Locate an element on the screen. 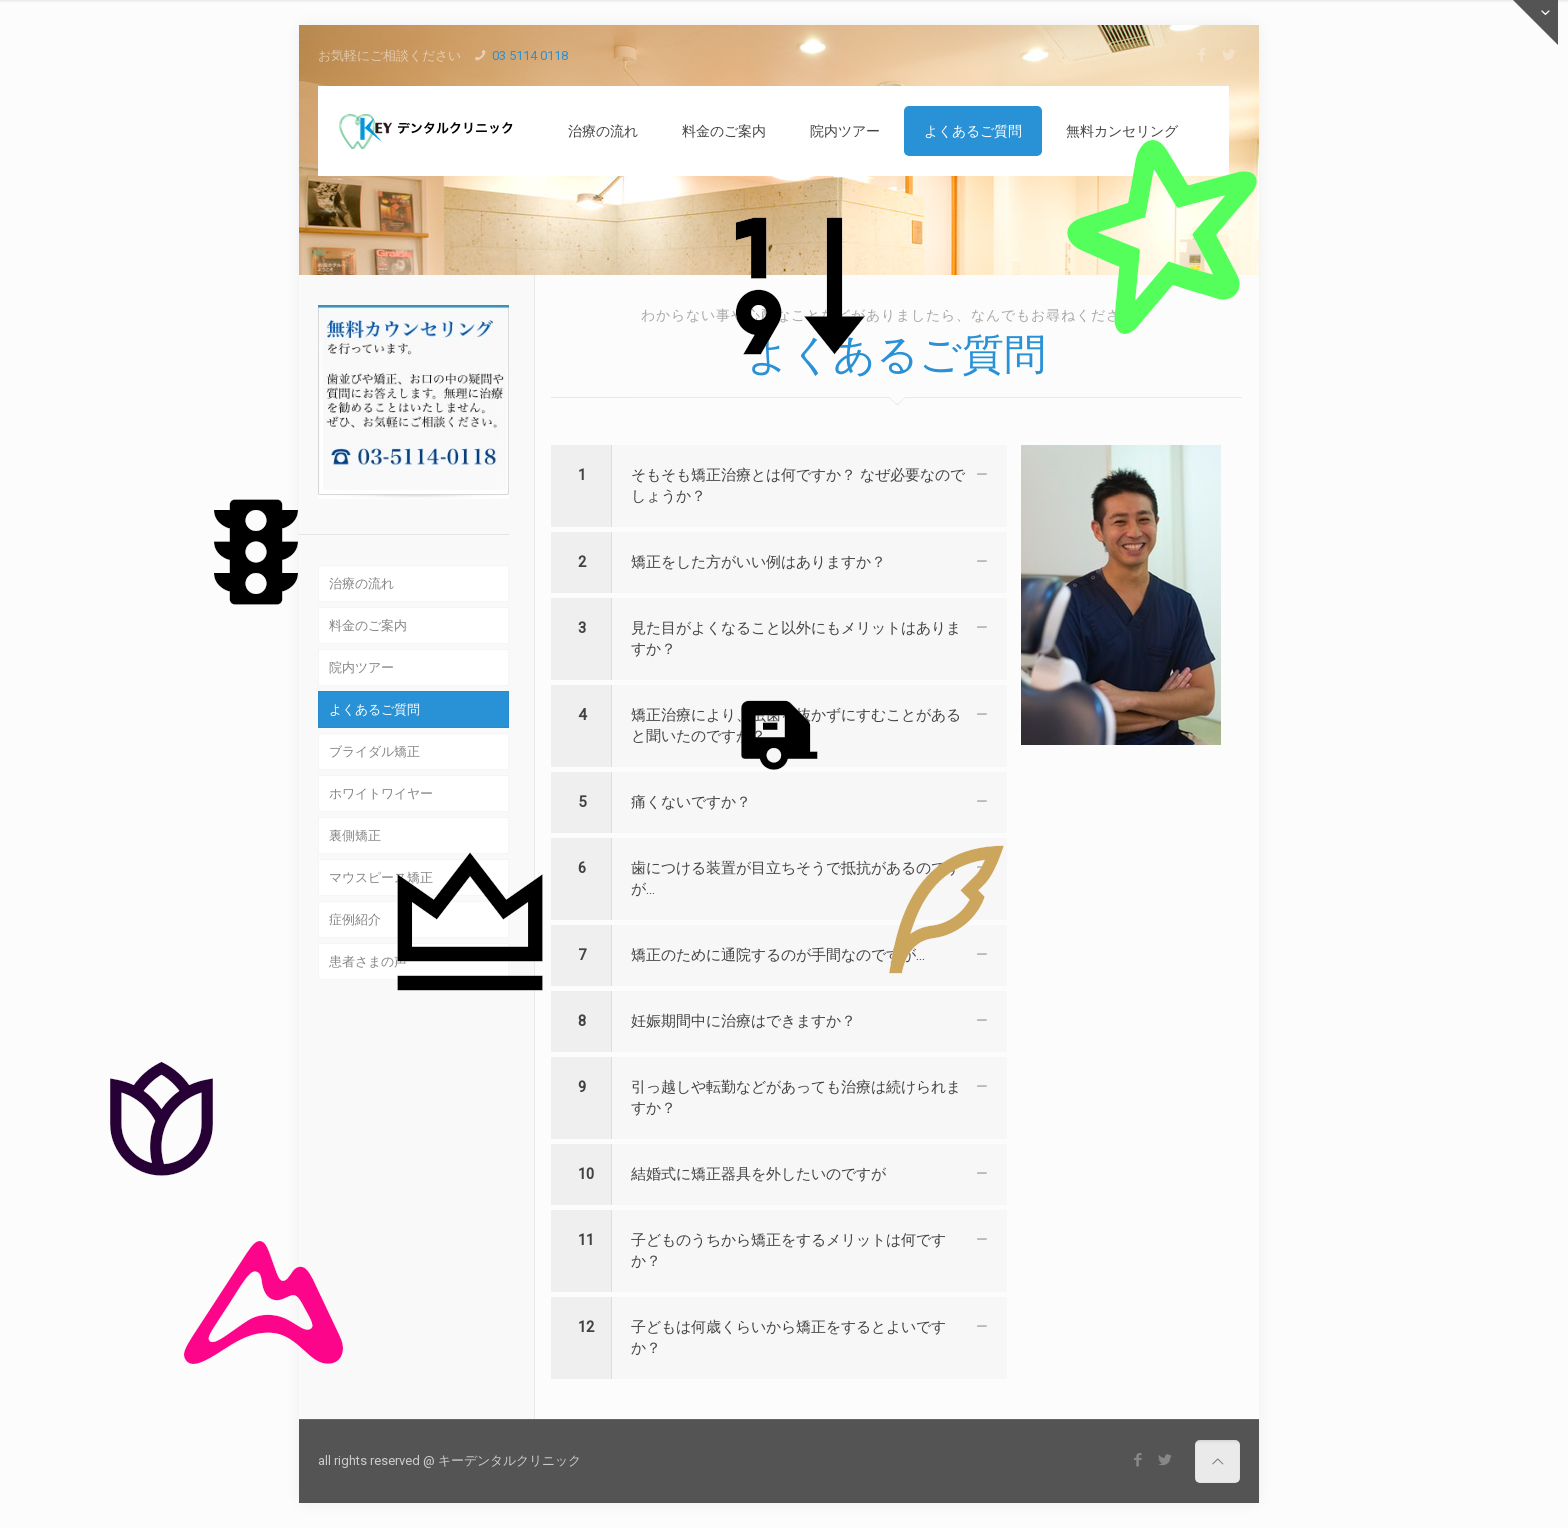  access nature or garden-related features is located at coordinates (161, 1118).